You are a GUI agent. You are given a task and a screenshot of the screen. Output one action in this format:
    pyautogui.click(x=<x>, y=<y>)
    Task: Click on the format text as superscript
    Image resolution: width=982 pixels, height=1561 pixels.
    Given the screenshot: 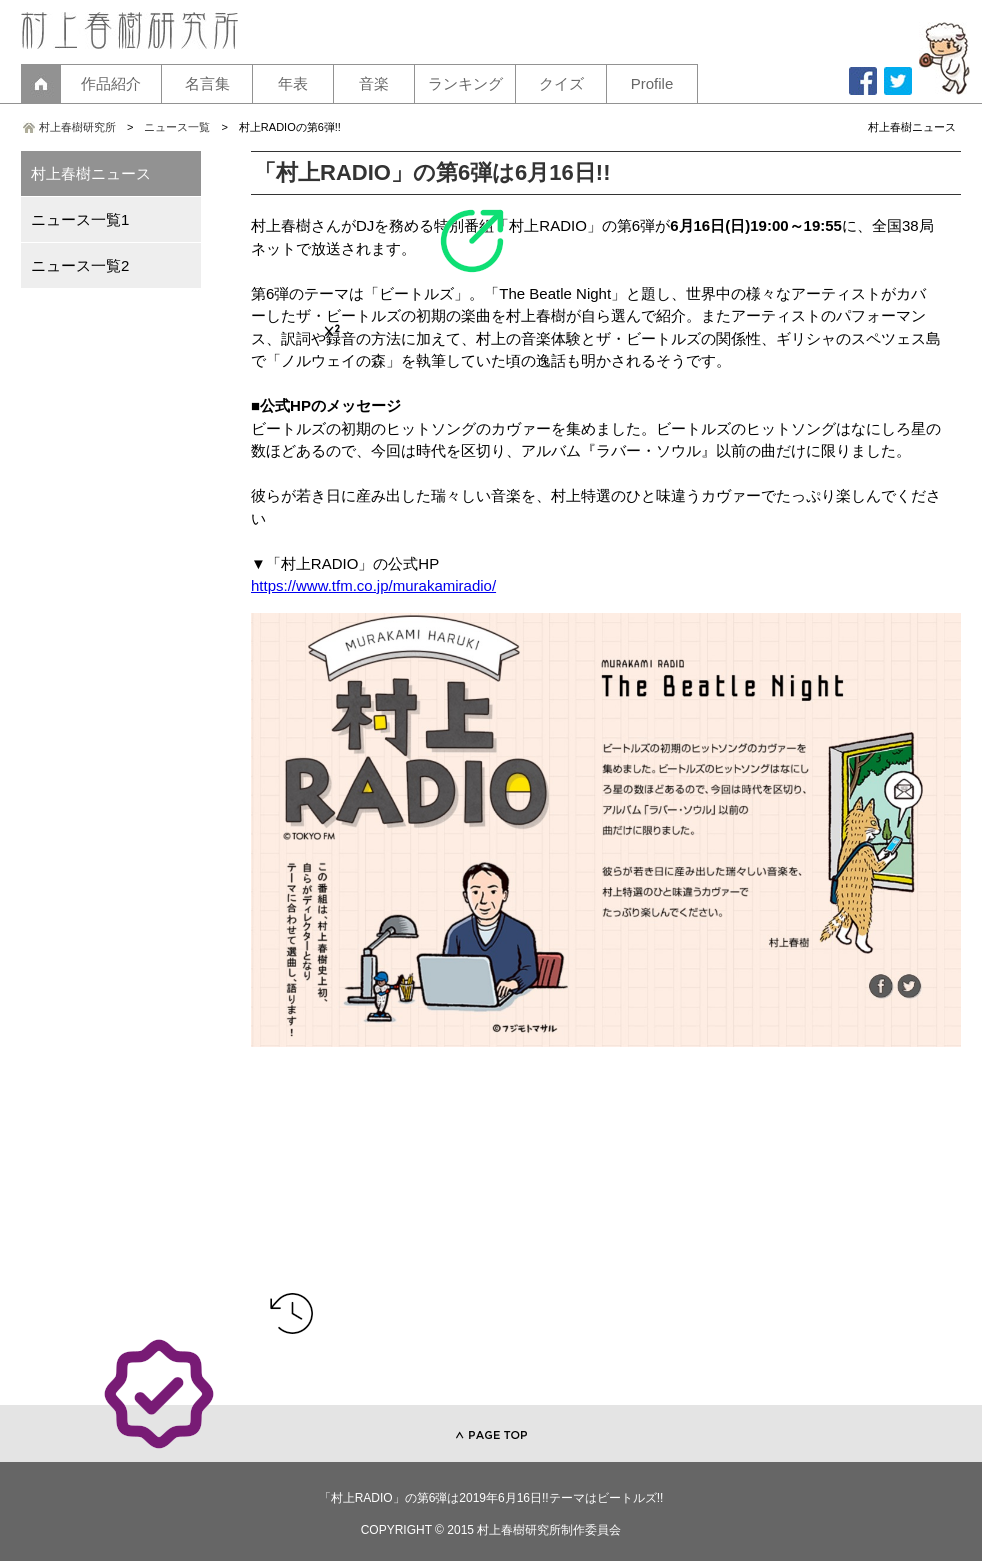 What is the action you would take?
    pyautogui.click(x=331, y=330)
    